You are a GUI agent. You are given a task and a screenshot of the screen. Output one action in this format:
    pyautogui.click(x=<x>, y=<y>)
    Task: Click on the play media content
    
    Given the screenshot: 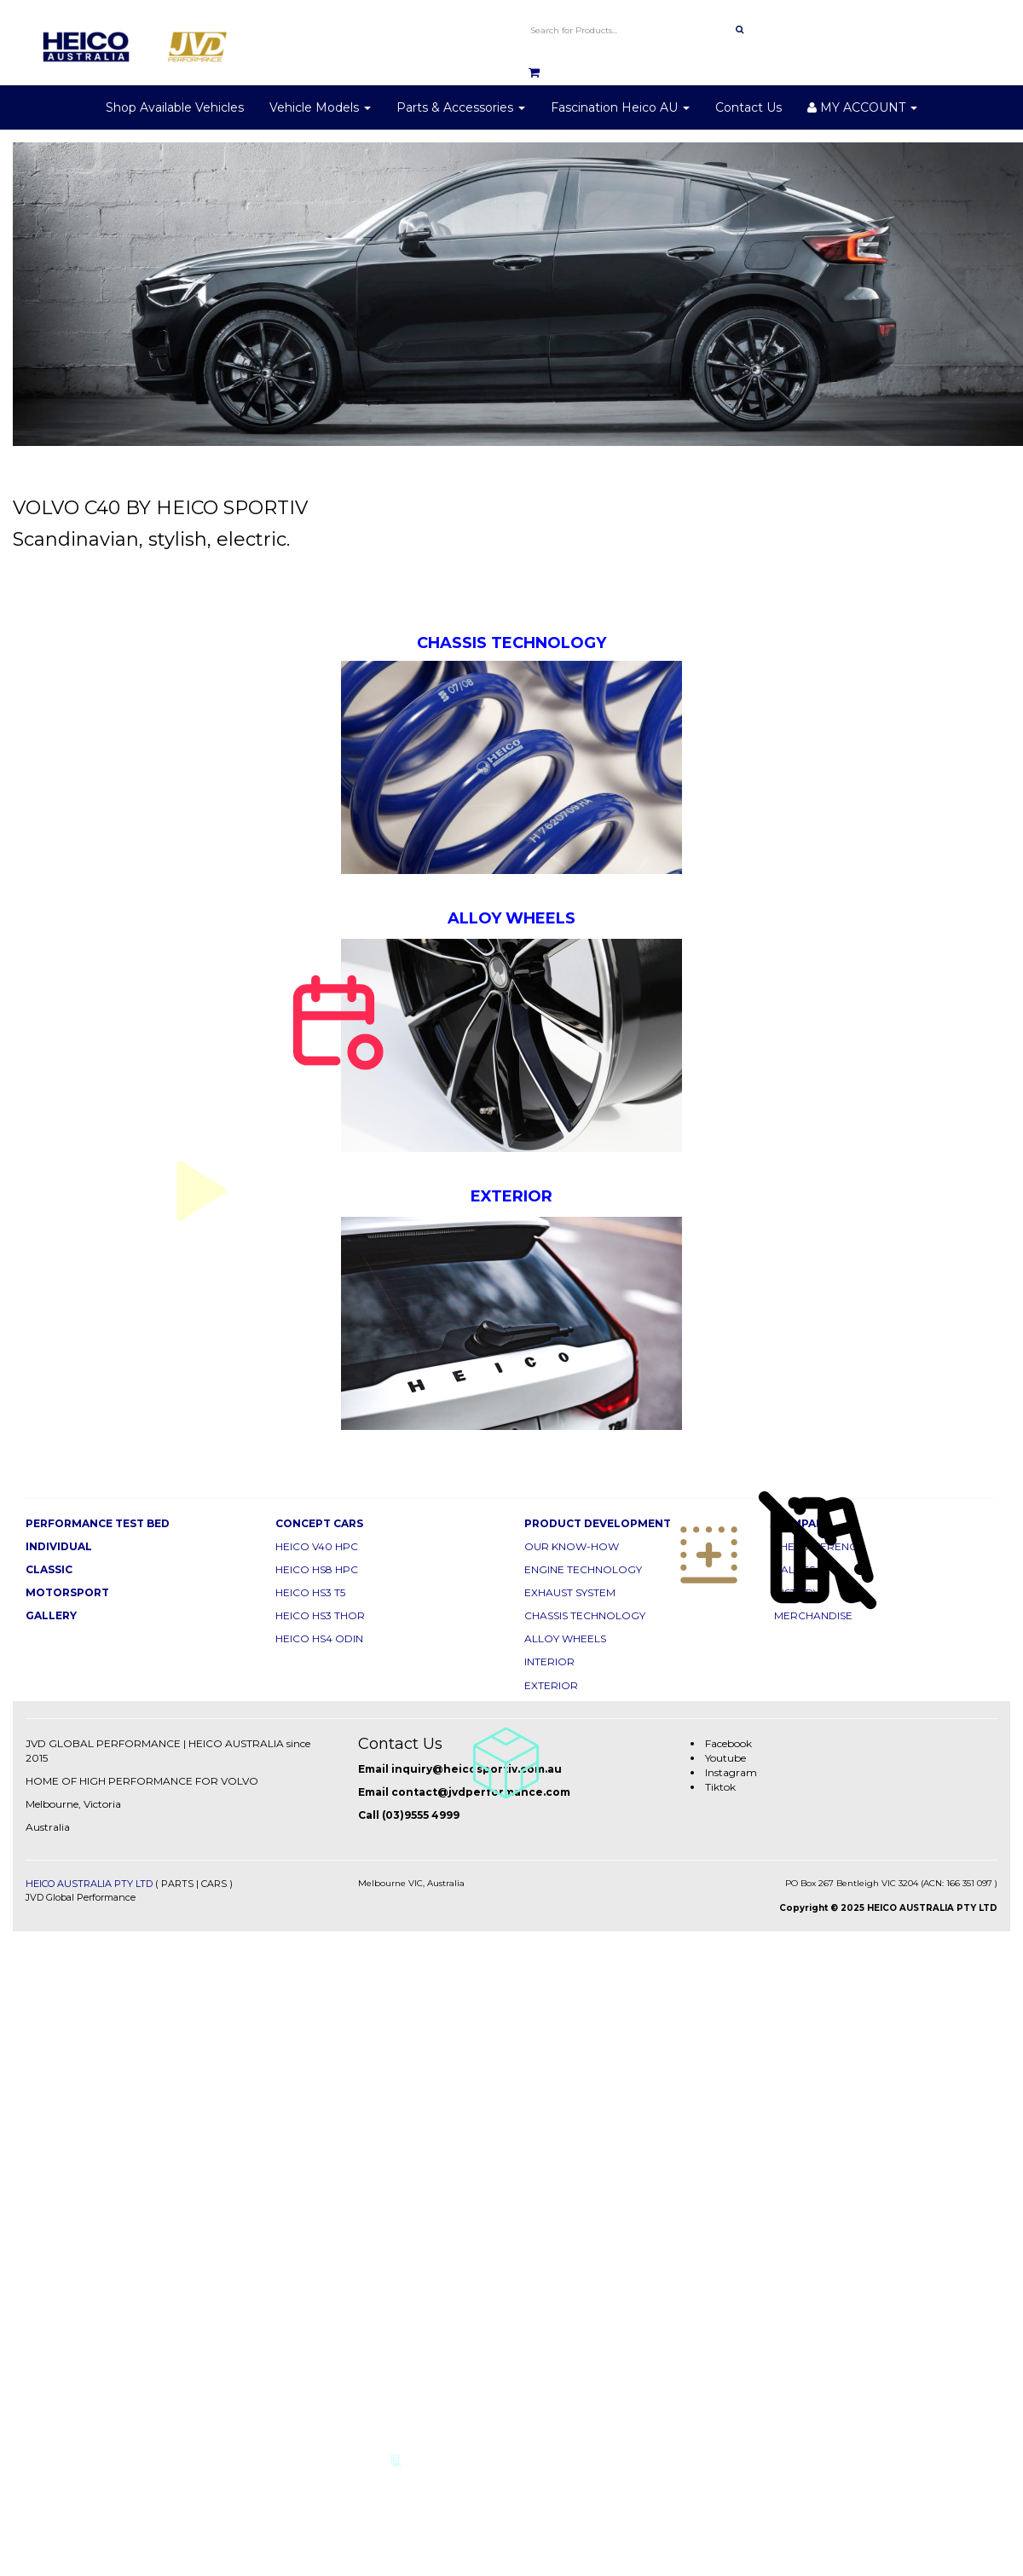 What is the action you would take?
    pyautogui.click(x=196, y=1190)
    